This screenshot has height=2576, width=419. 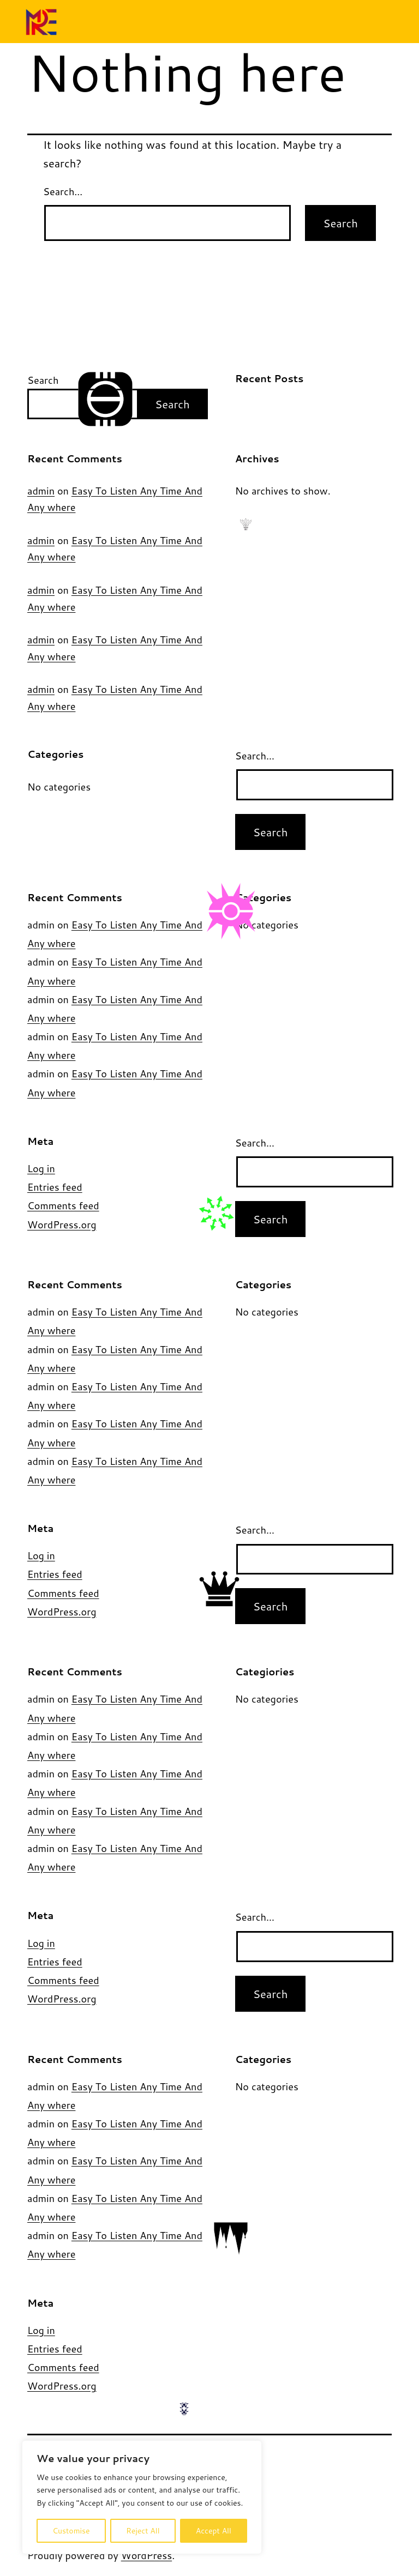 What do you see at coordinates (231, 912) in the screenshot?
I see `select spiked shell item or armor in game inventory` at bounding box center [231, 912].